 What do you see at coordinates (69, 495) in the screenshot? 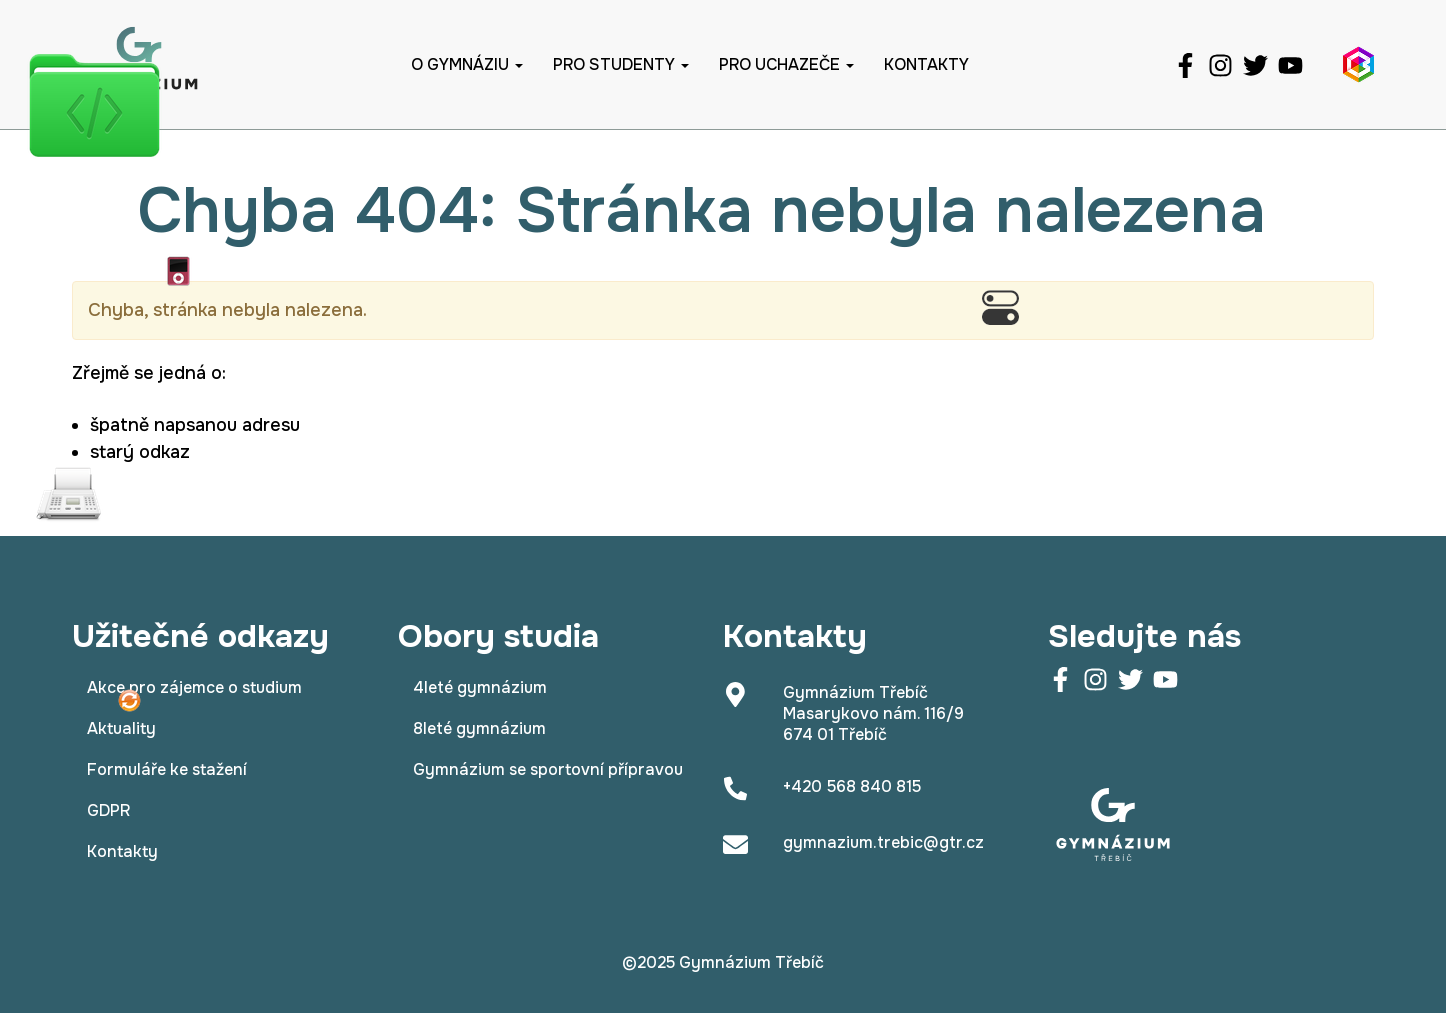
I see `send or receive a fax` at bounding box center [69, 495].